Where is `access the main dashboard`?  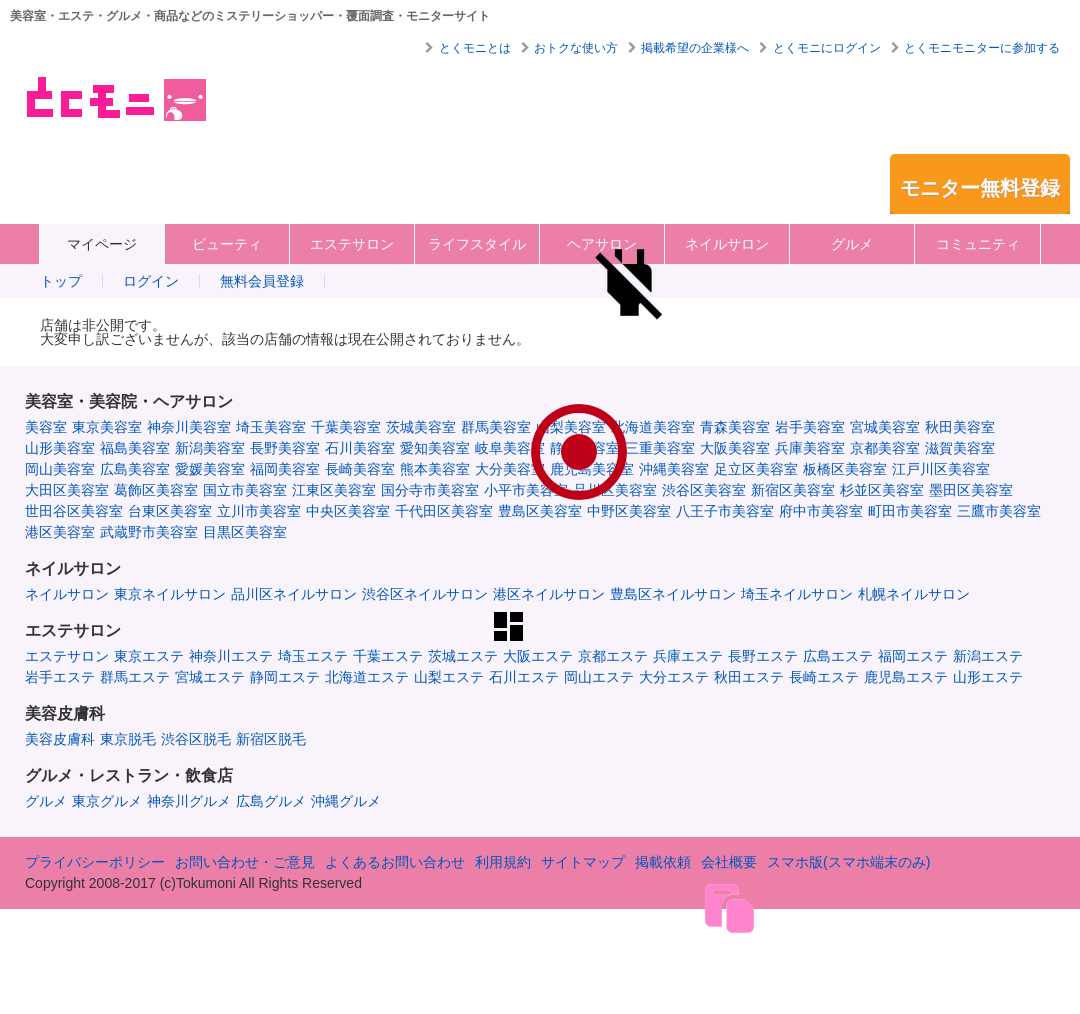
access the main dashboard is located at coordinates (508, 626).